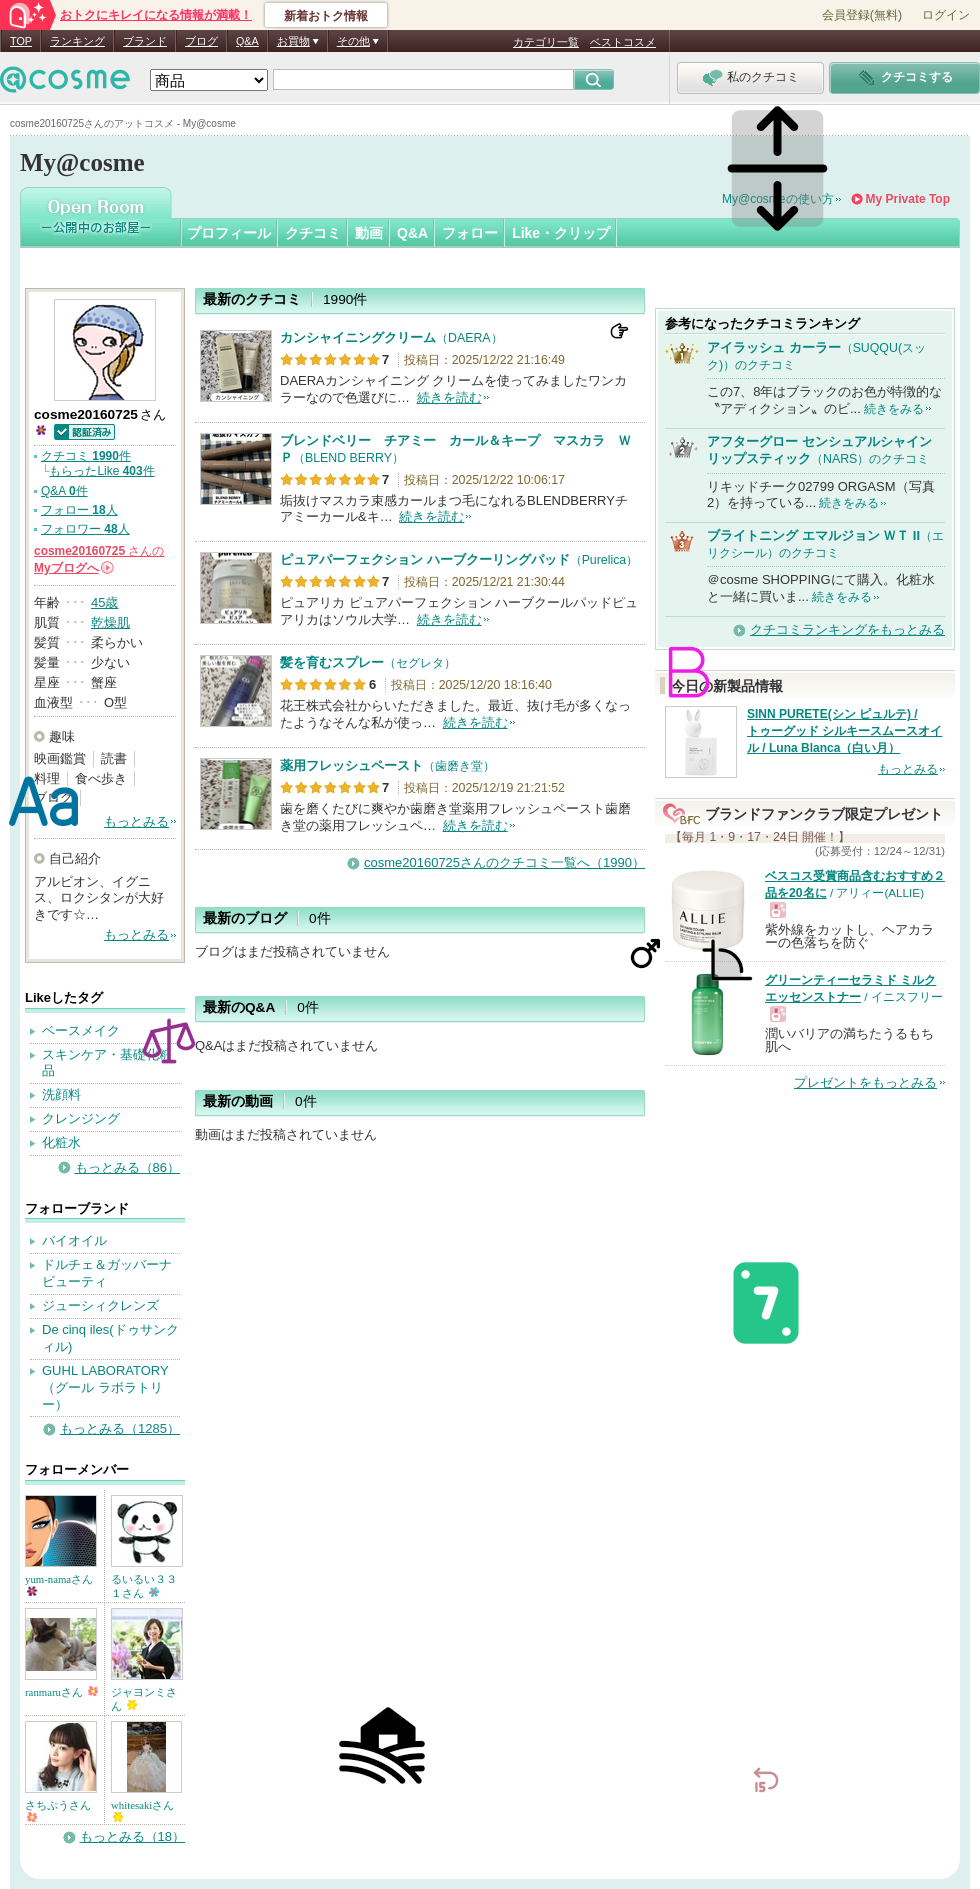  I want to click on access farm or agricultural features, so click(382, 1747).